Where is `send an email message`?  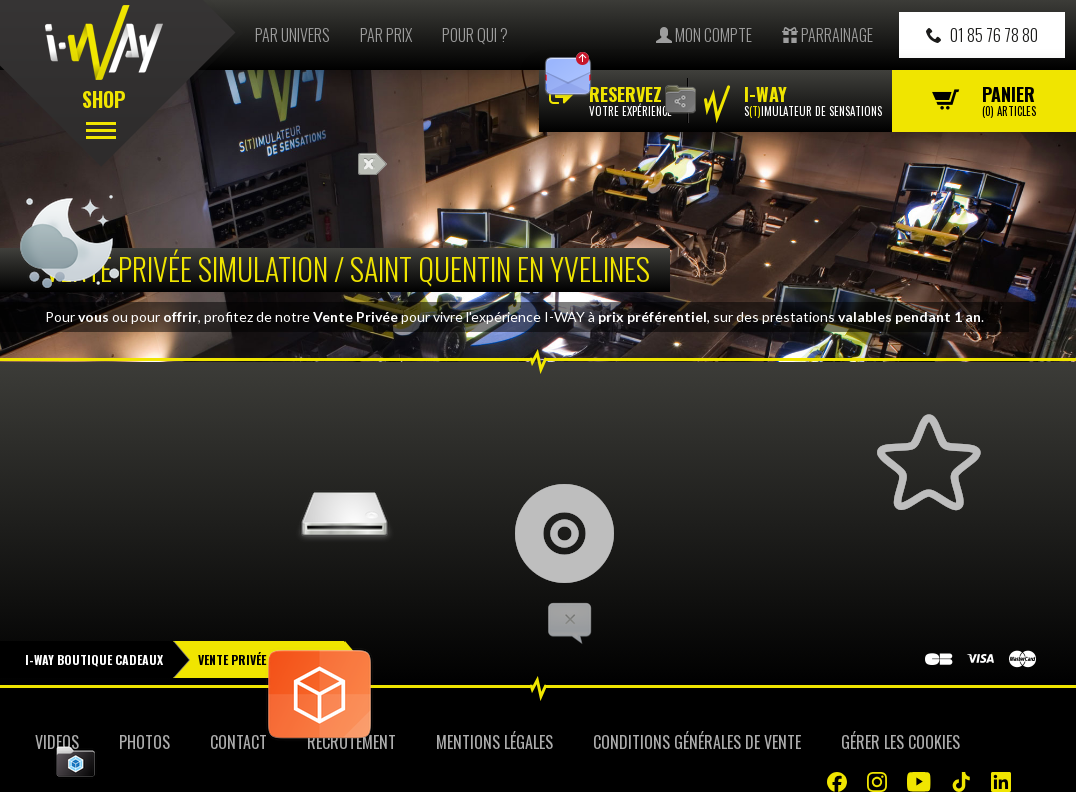 send an email message is located at coordinates (568, 76).